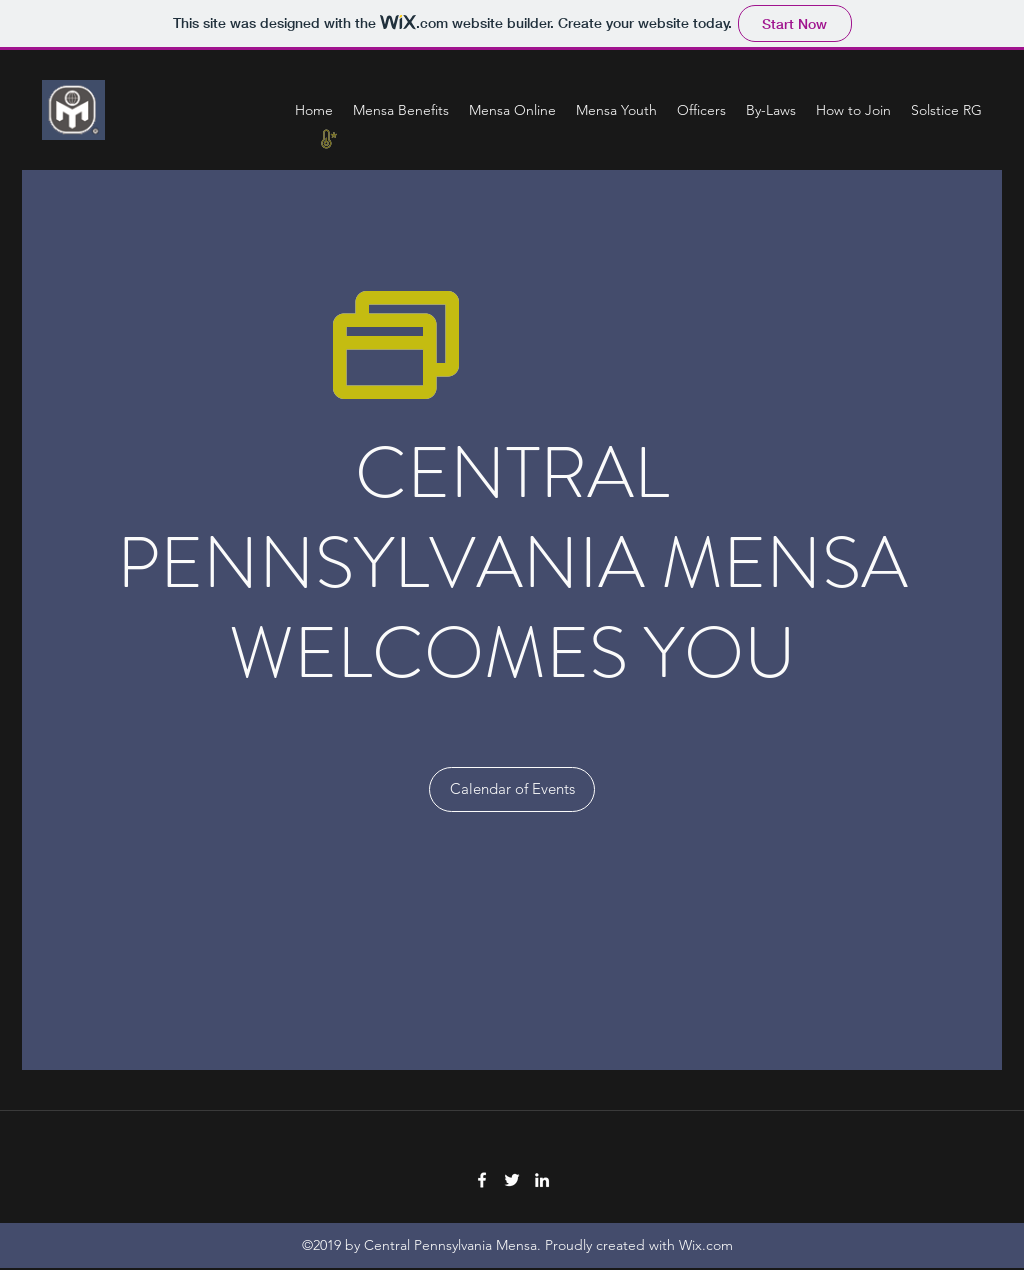 Image resolution: width=1024 pixels, height=1270 pixels. I want to click on indicates low temperature or cold conditions, so click(327, 139).